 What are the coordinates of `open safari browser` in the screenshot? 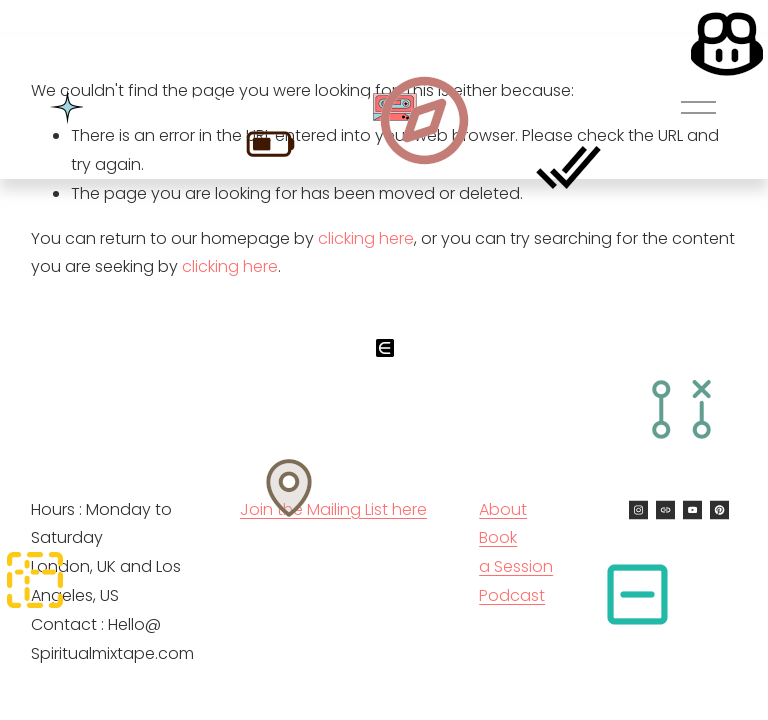 It's located at (424, 120).